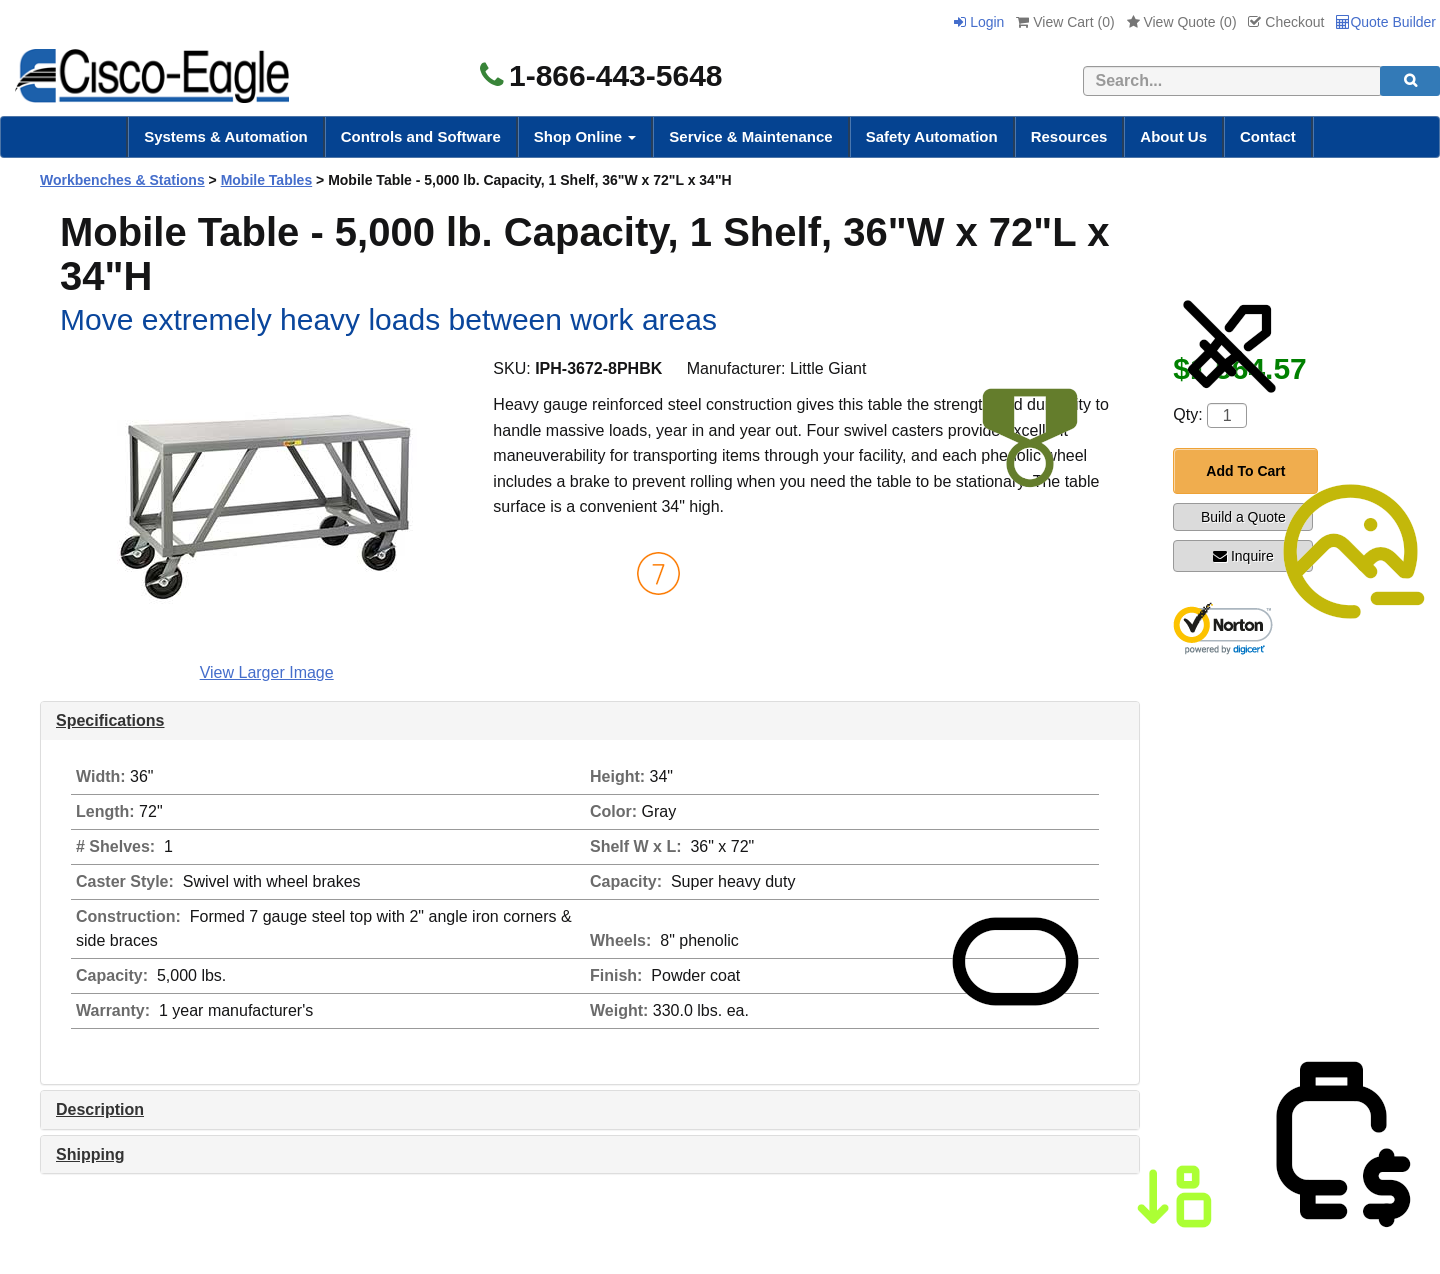  What do you see at coordinates (1172, 1196) in the screenshot?
I see `sort items from smallest to largest` at bounding box center [1172, 1196].